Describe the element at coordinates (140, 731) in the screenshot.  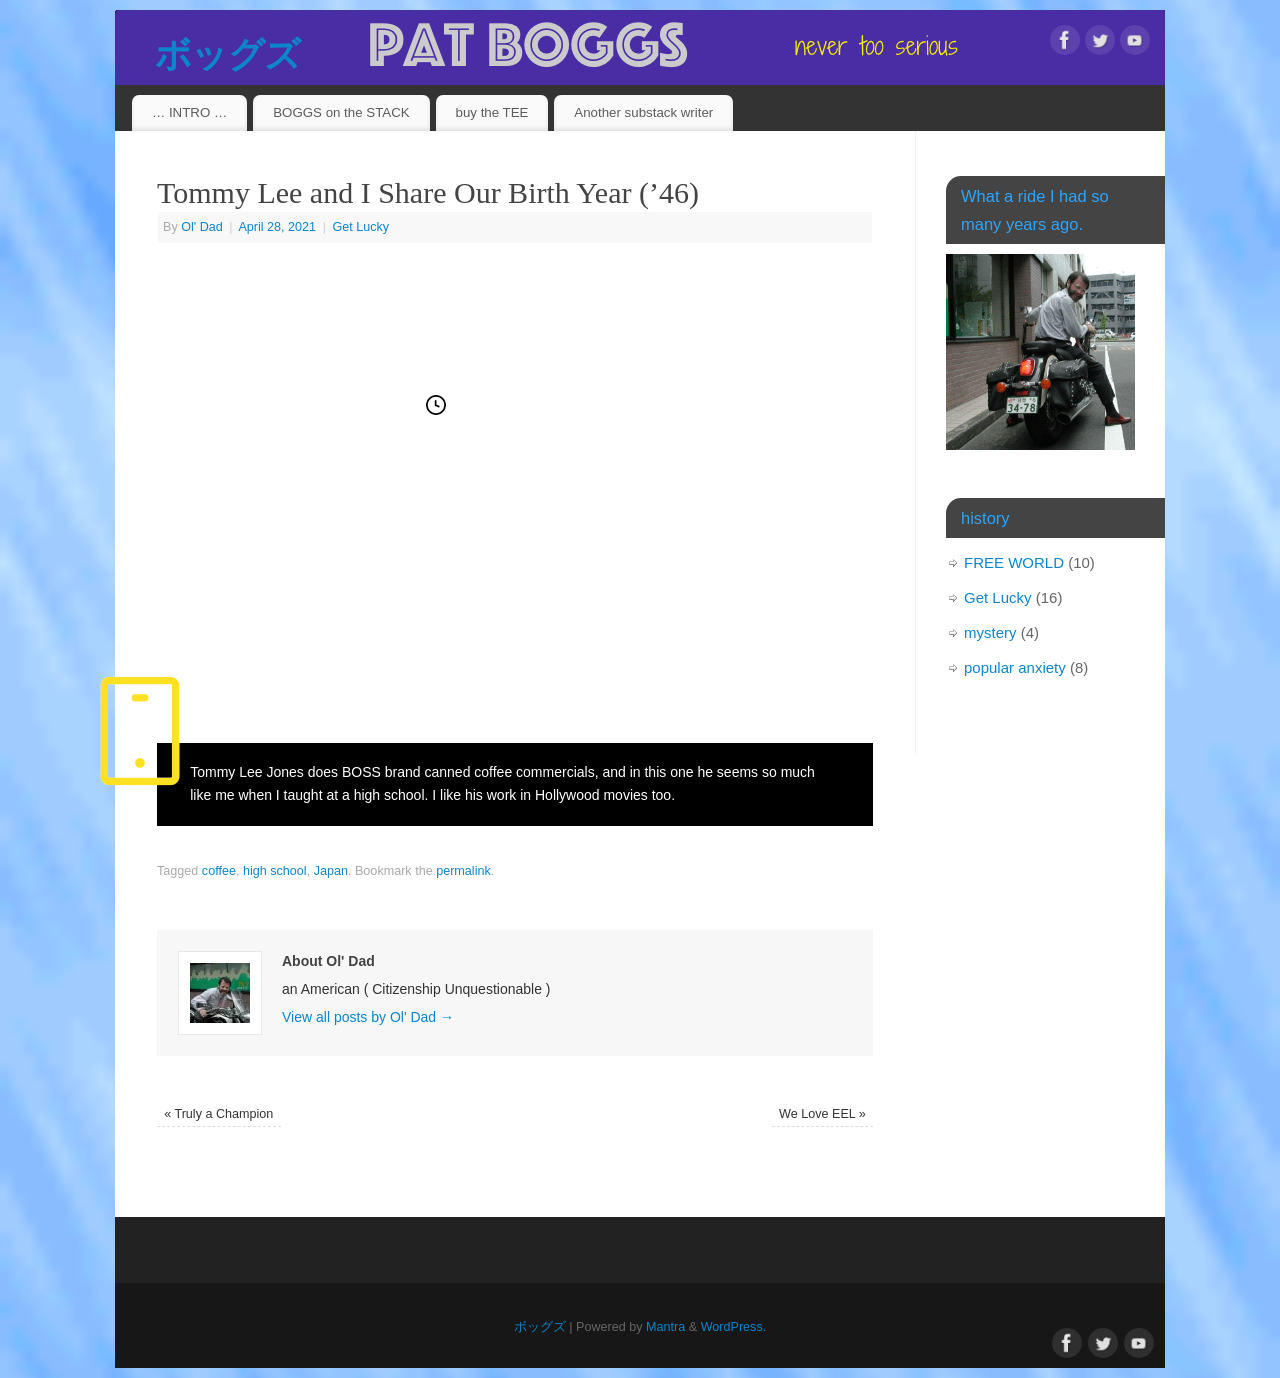
I see `view mobile device settings` at that location.